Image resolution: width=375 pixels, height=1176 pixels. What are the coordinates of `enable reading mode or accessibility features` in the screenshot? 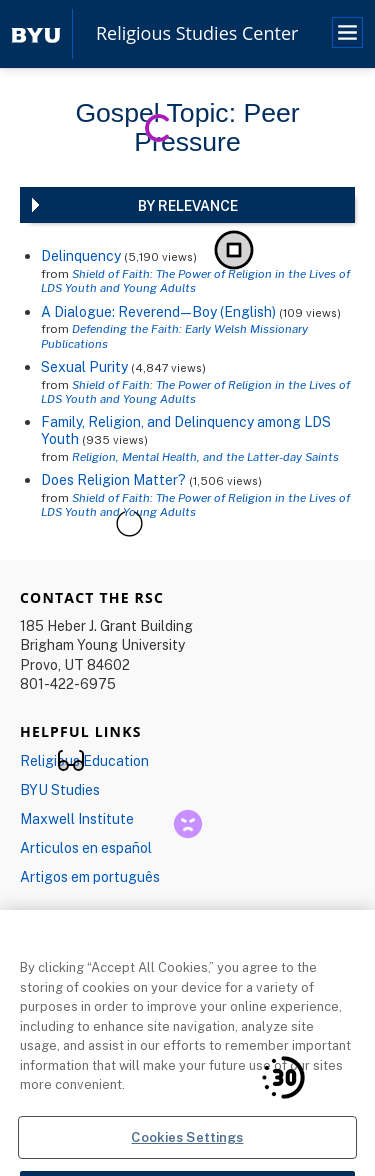 It's located at (71, 761).